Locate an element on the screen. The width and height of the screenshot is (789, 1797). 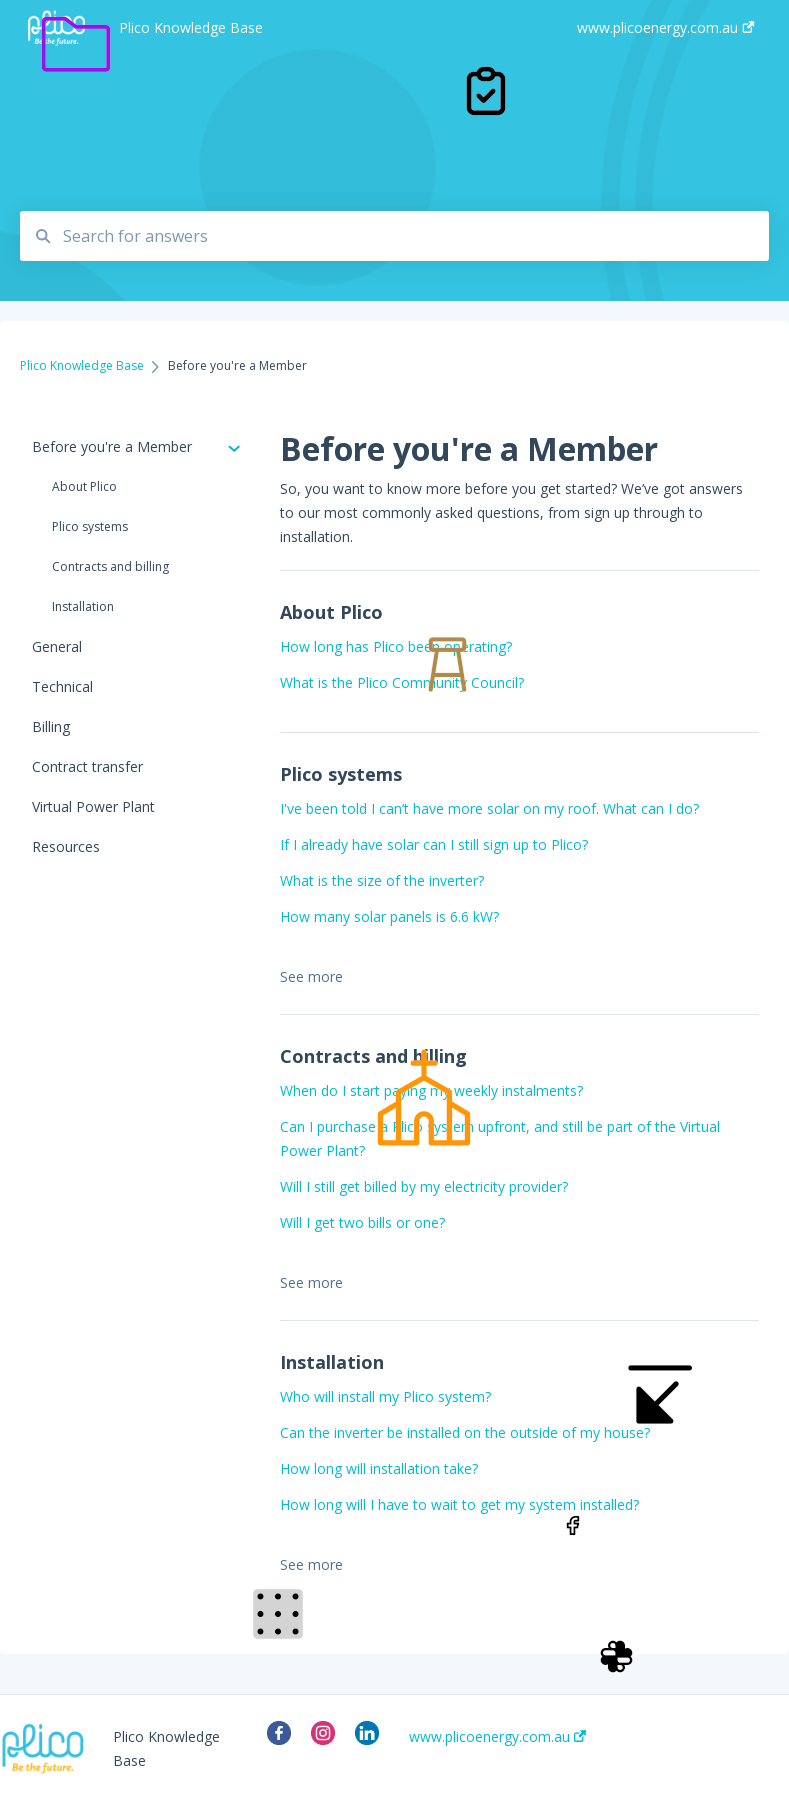
indicates a nearby church or place of worship is located at coordinates (424, 1103).